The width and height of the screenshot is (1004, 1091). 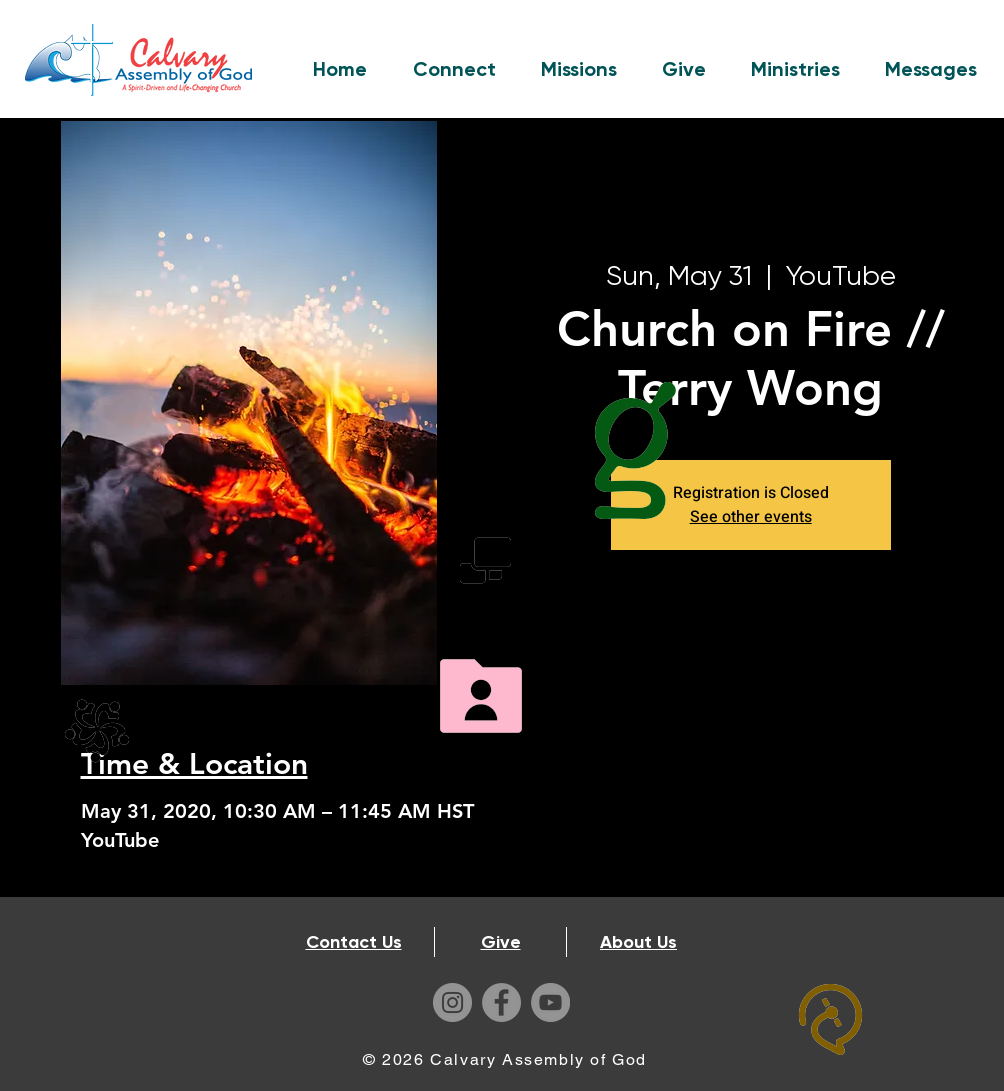 What do you see at coordinates (635, 450) in the screenshot?
I see `open Goodreads app` at bounding box center [635, 450].